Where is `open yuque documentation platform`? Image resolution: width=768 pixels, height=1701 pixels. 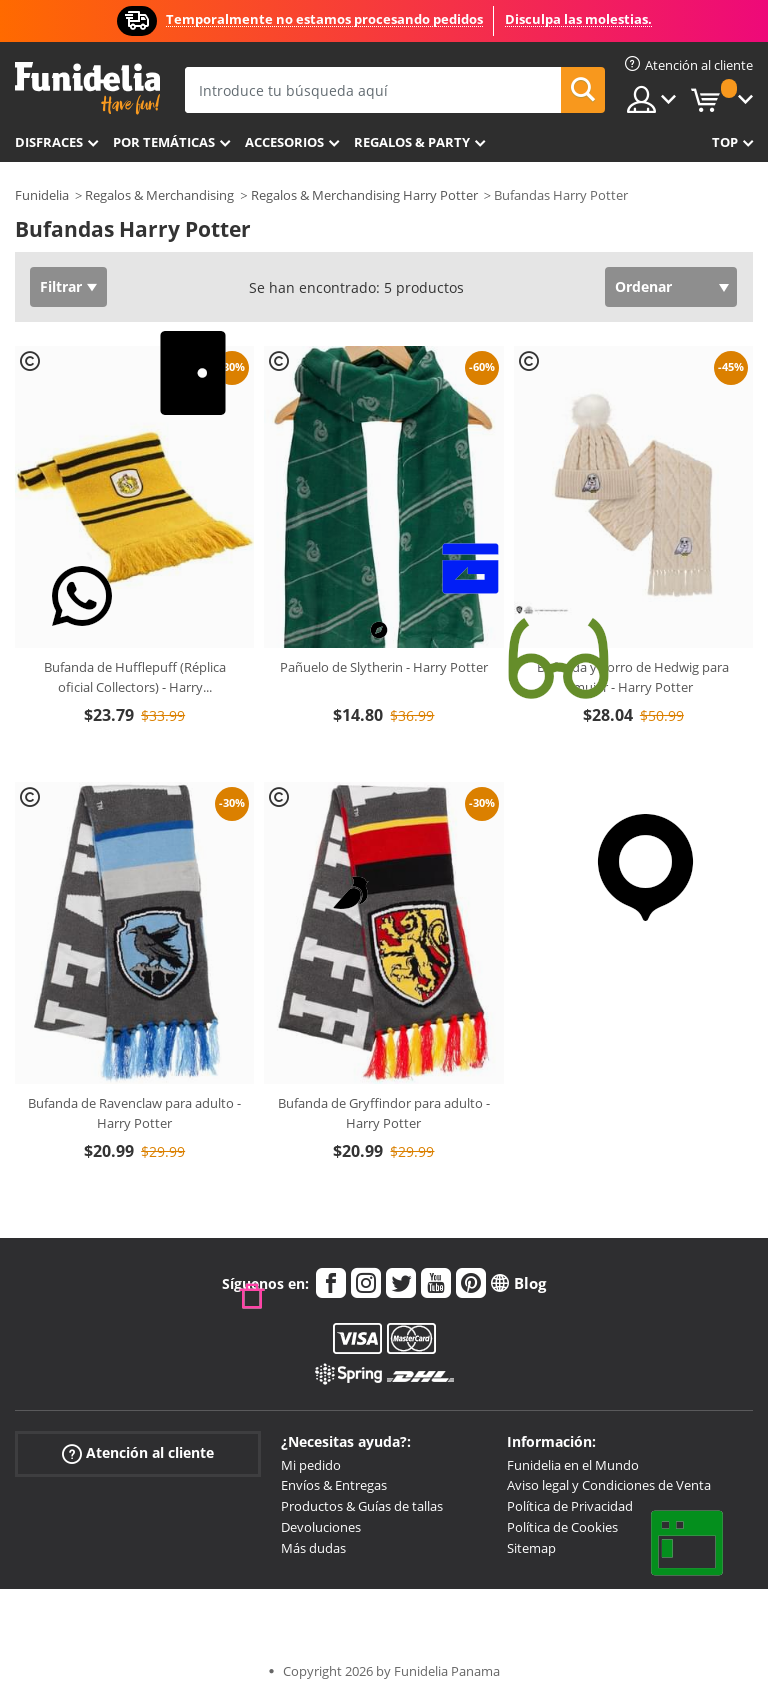 open yuque documentation platform is located at coordinates (351, 892).